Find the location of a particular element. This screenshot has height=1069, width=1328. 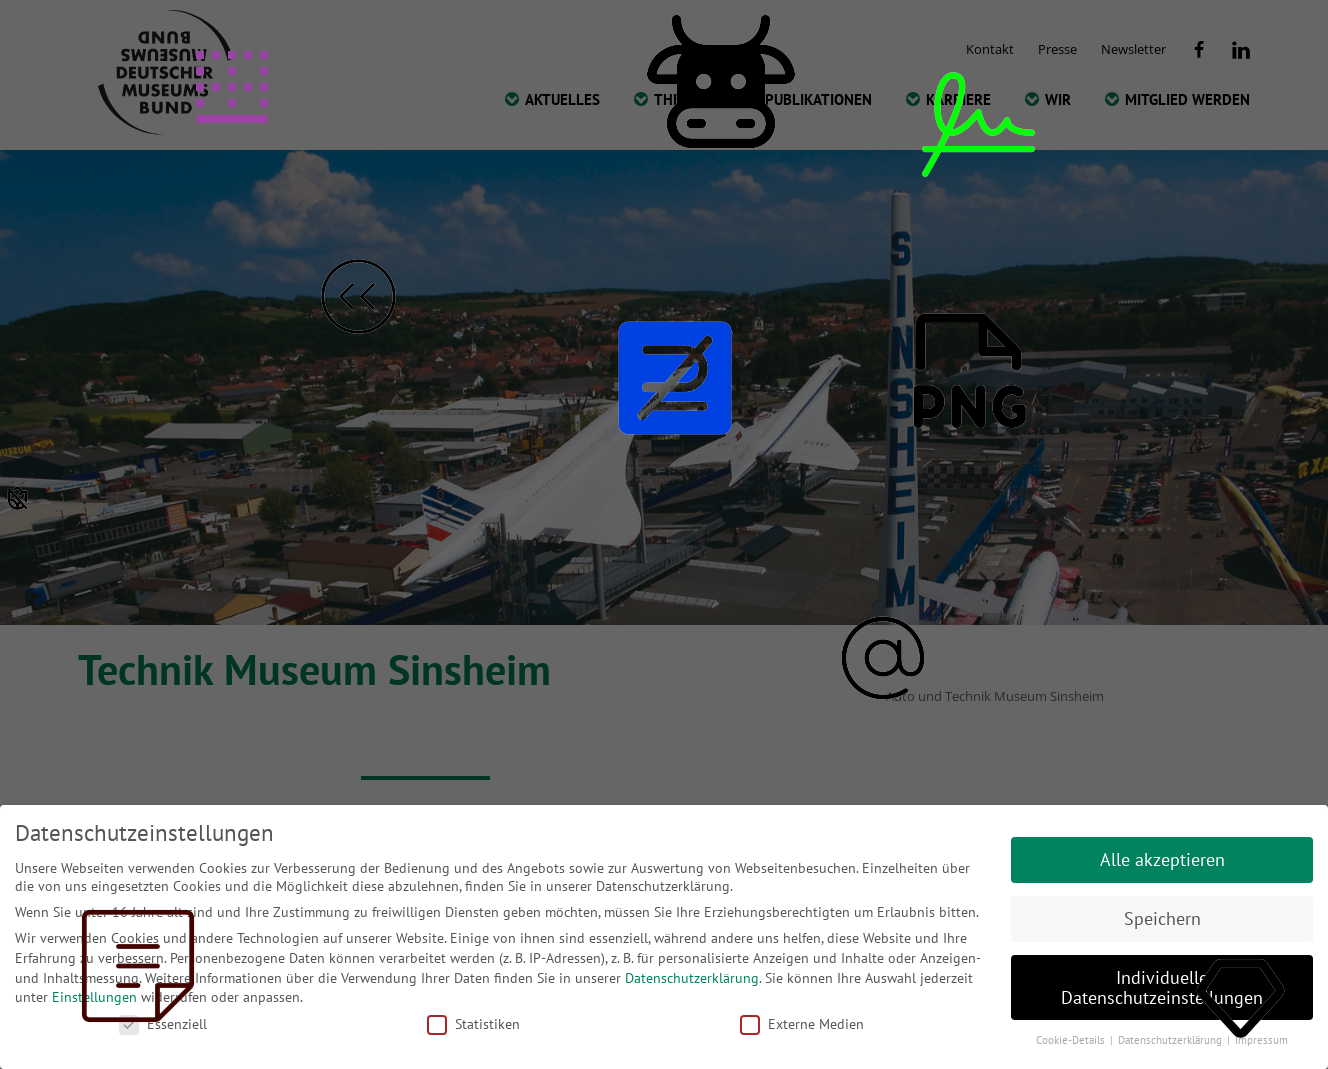

go back to the beginning is located at coordinates (358, 296).